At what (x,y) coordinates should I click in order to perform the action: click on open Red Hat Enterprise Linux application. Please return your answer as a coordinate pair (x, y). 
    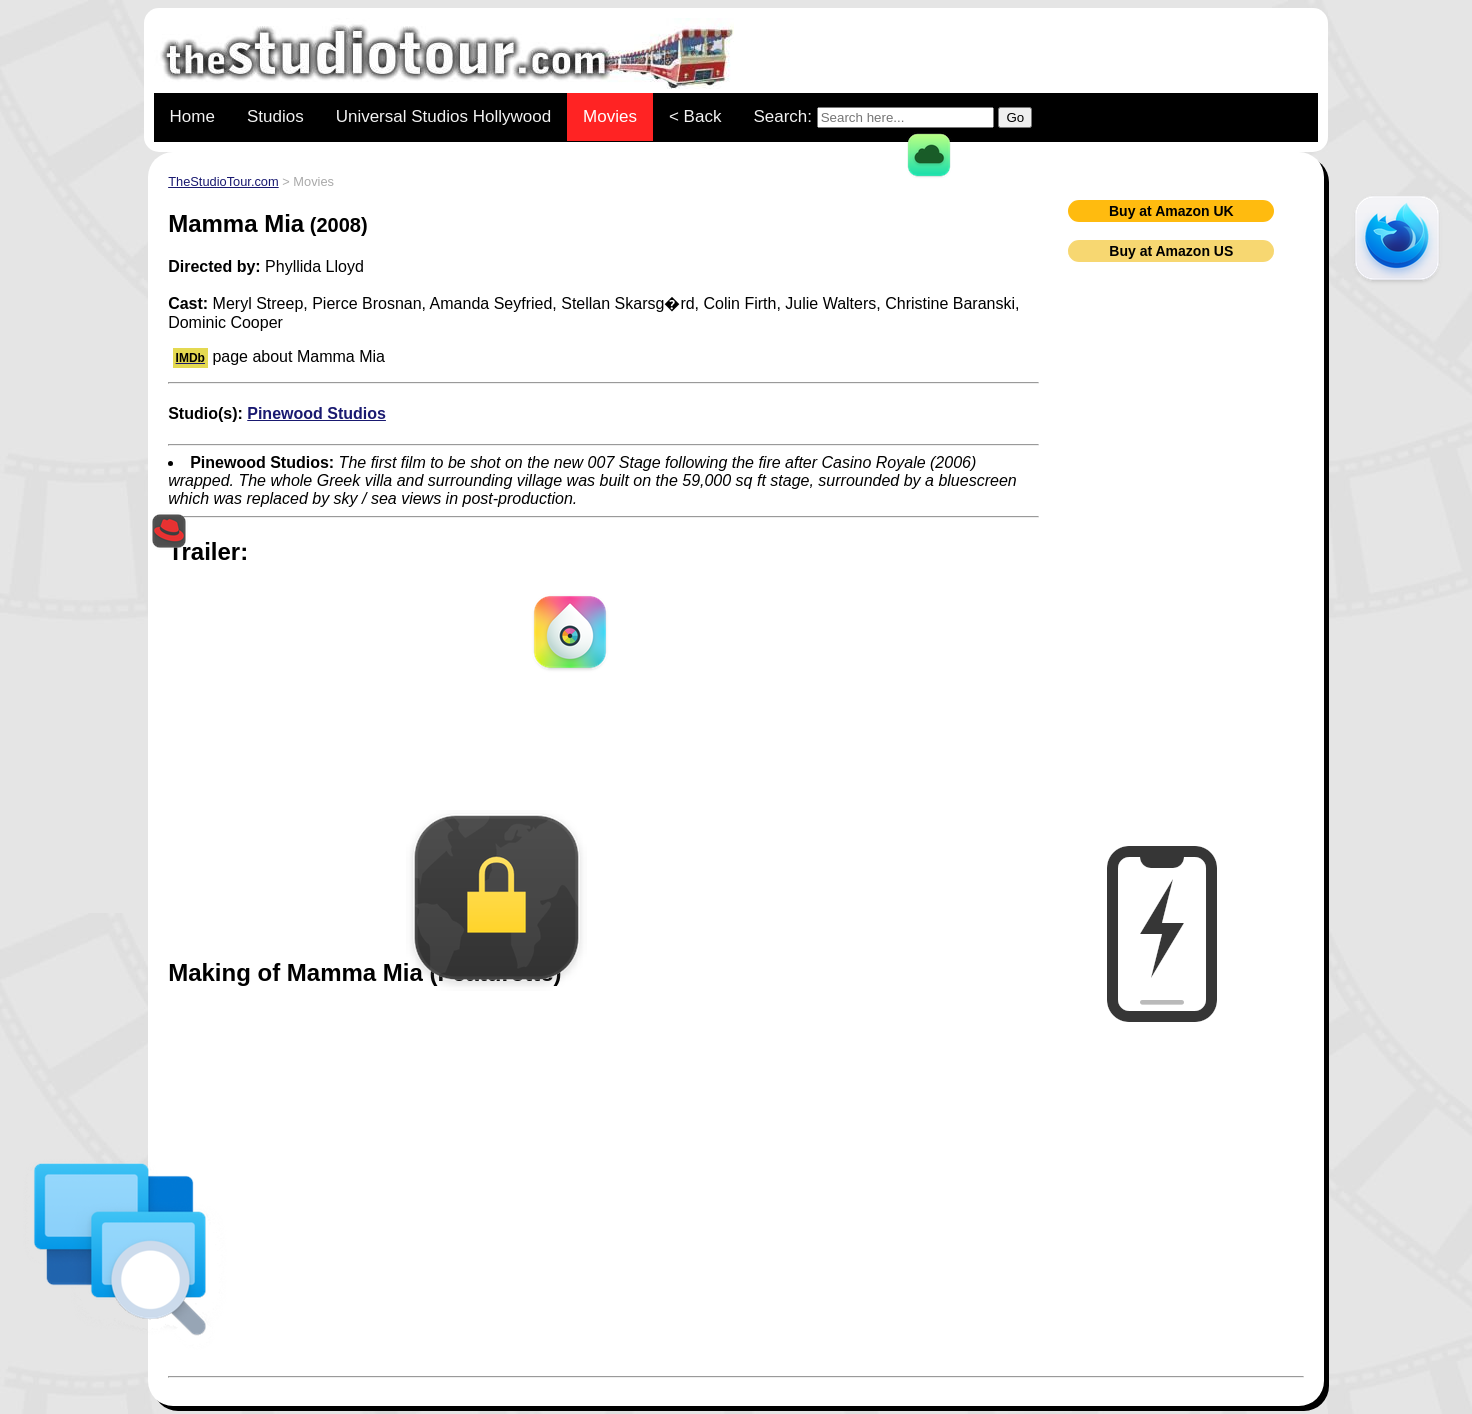
    Looking at the image, I should click on (169, 531).